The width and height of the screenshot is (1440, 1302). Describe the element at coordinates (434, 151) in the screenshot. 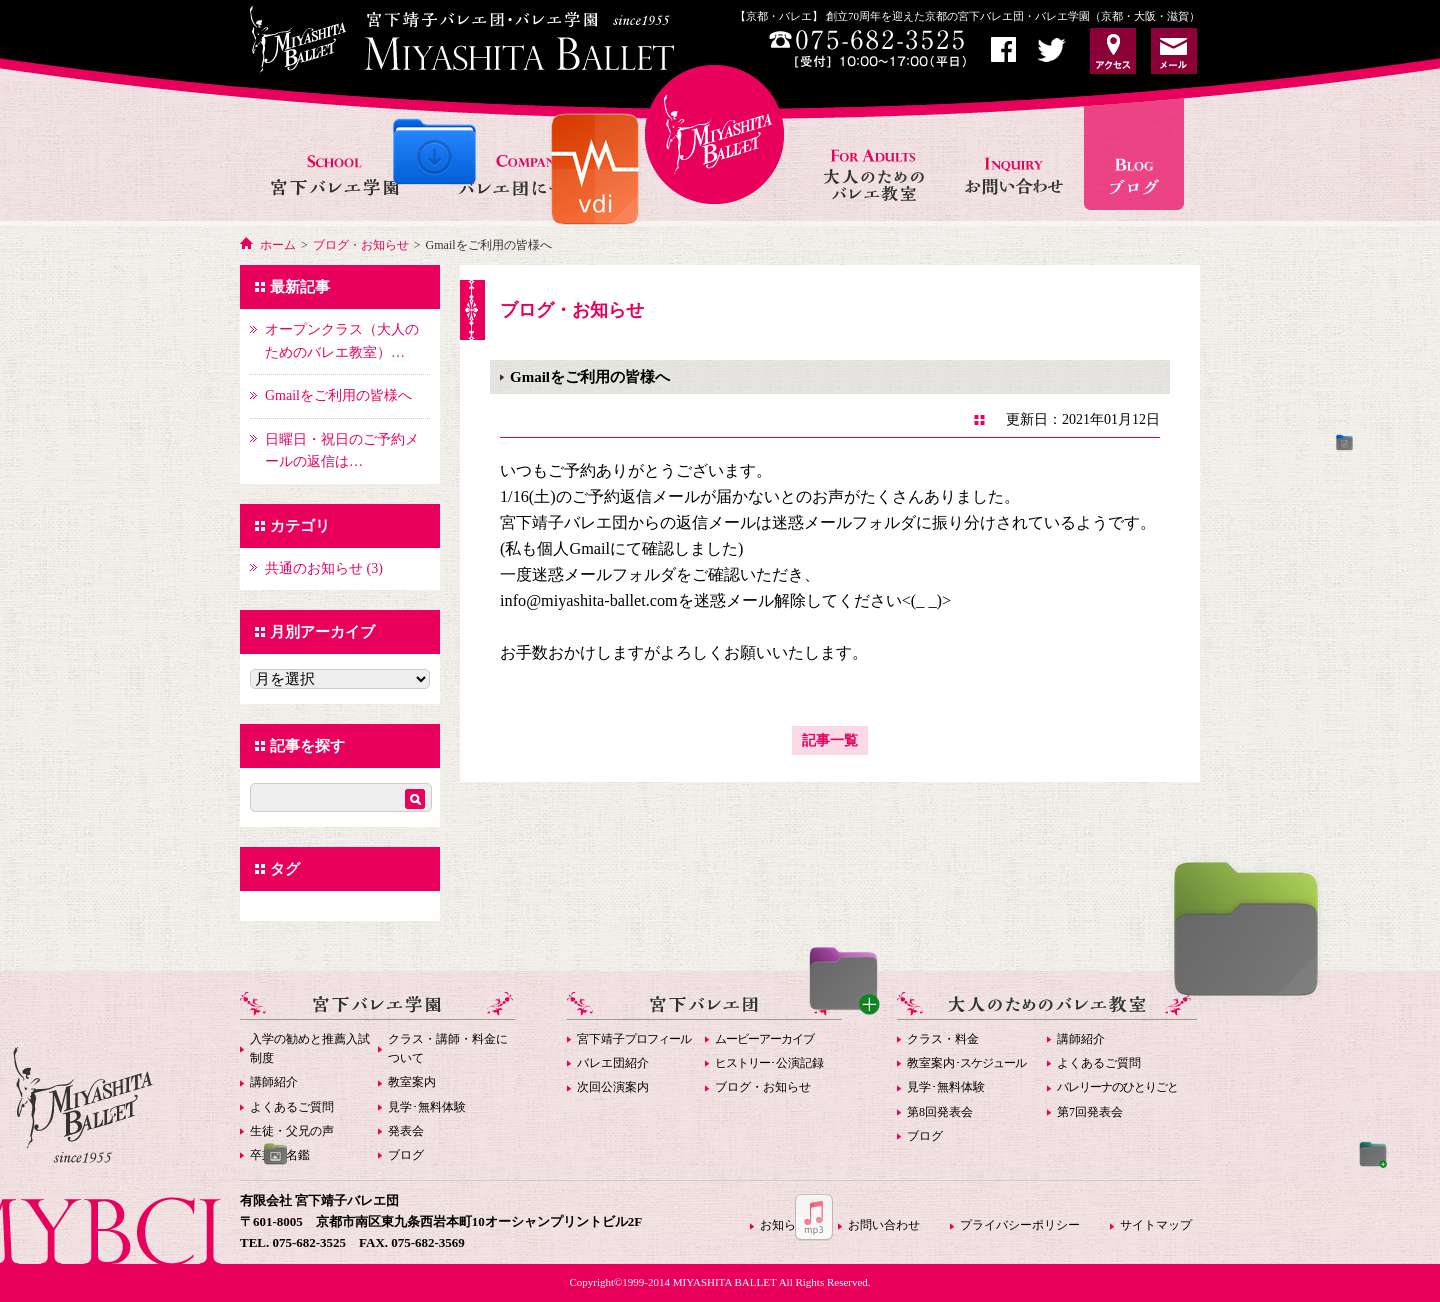

I see `access your downloads folder` at that location.